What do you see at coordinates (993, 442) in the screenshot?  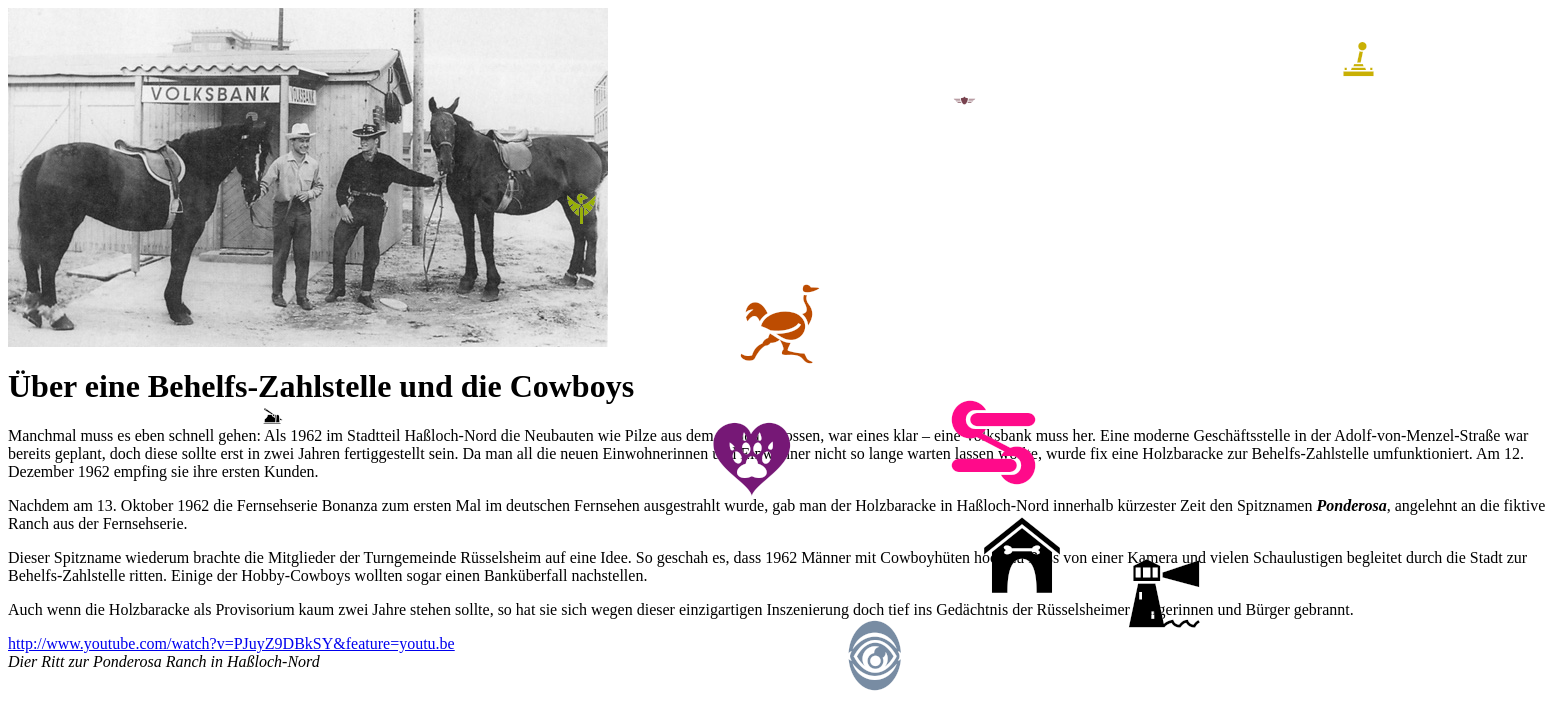 I see `connect or link two items together` at bounding box center [993, 442].